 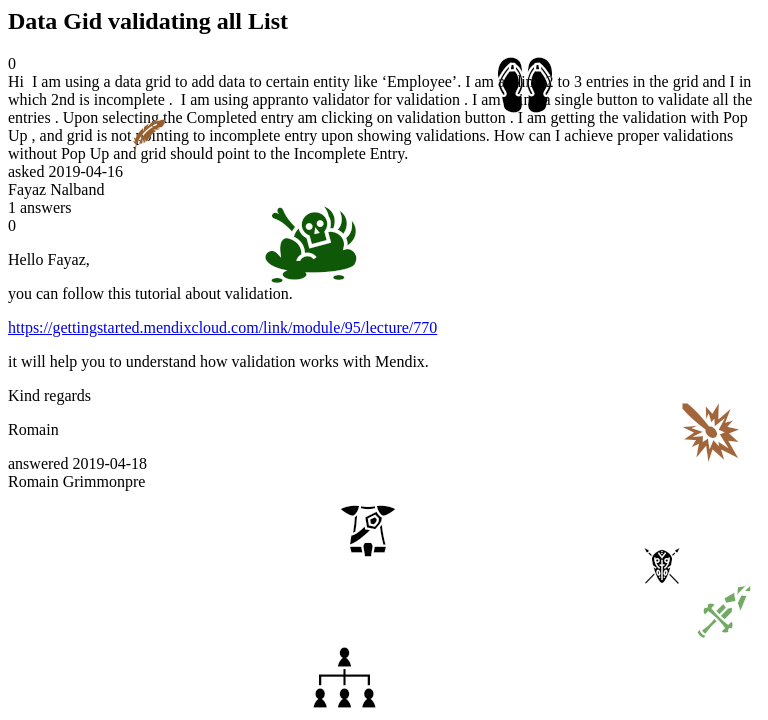 What do you see at coordinates (723, 612) in the screenshot?
I see `indicates a broken or destroyed weapon` at bounding box center [723, 612].